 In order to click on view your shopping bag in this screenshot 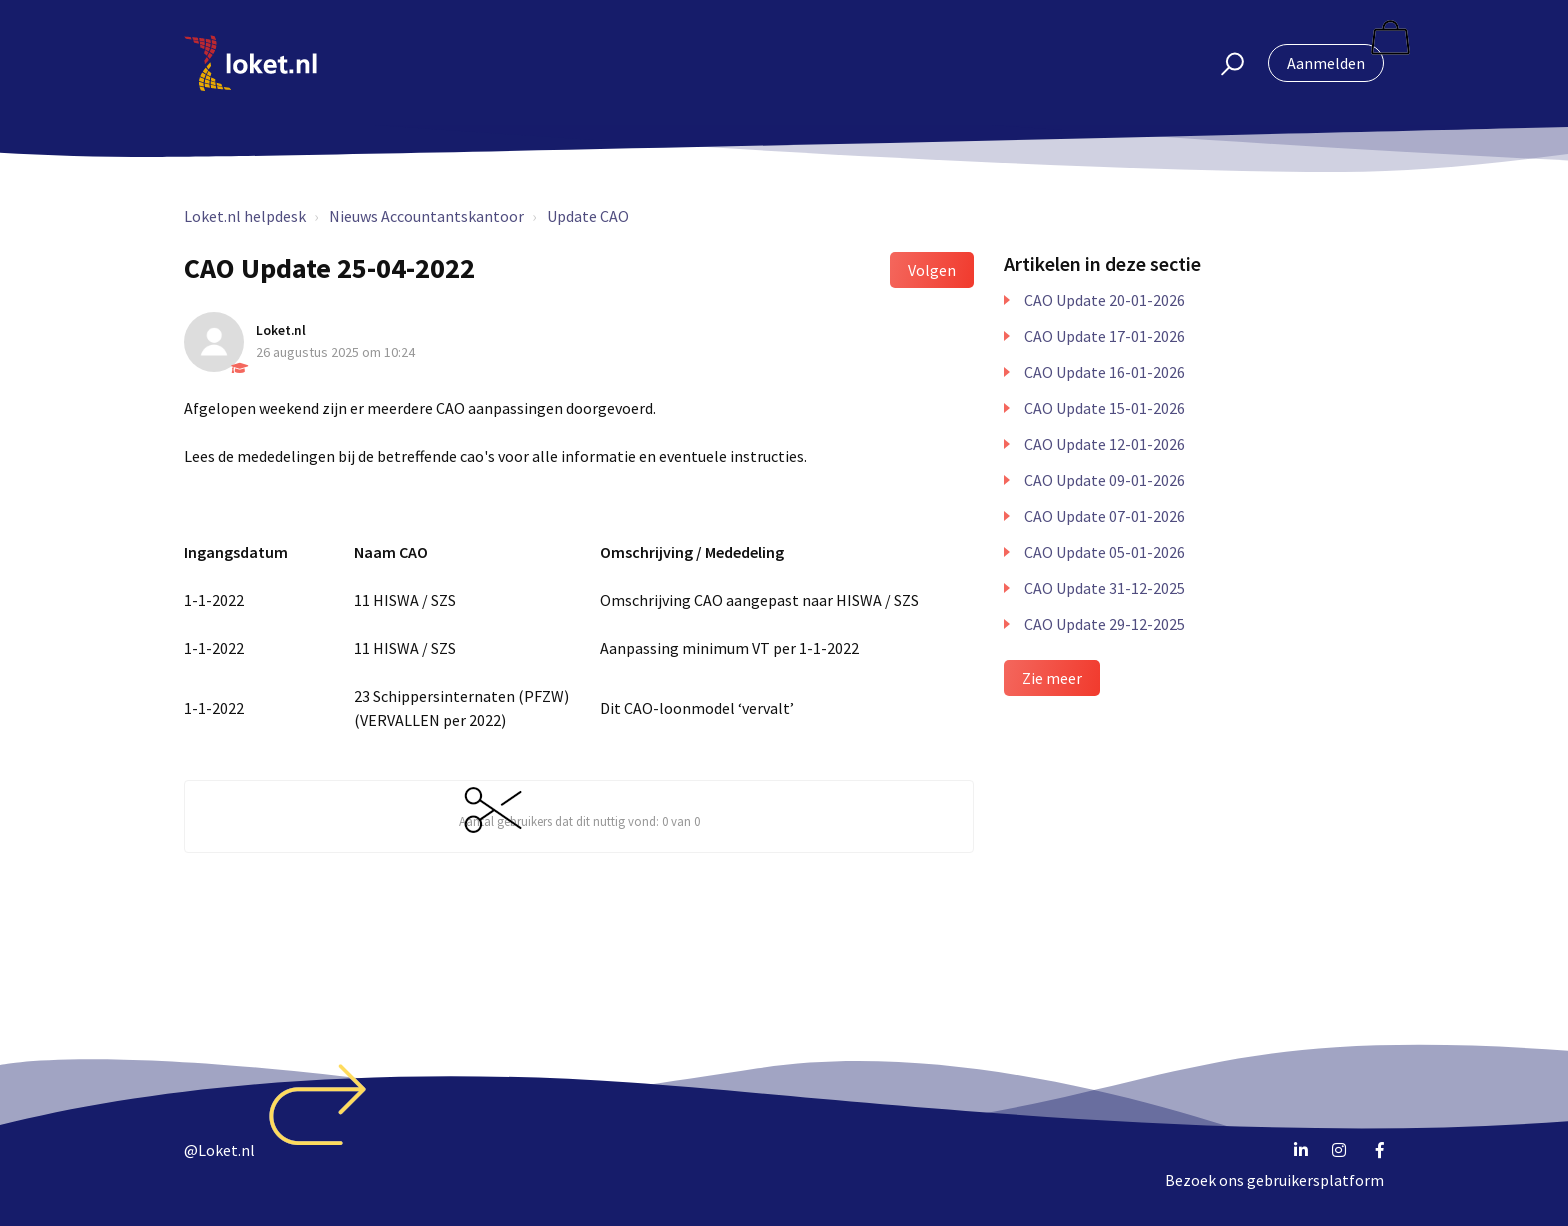, I will do `click(1390, 39)`.